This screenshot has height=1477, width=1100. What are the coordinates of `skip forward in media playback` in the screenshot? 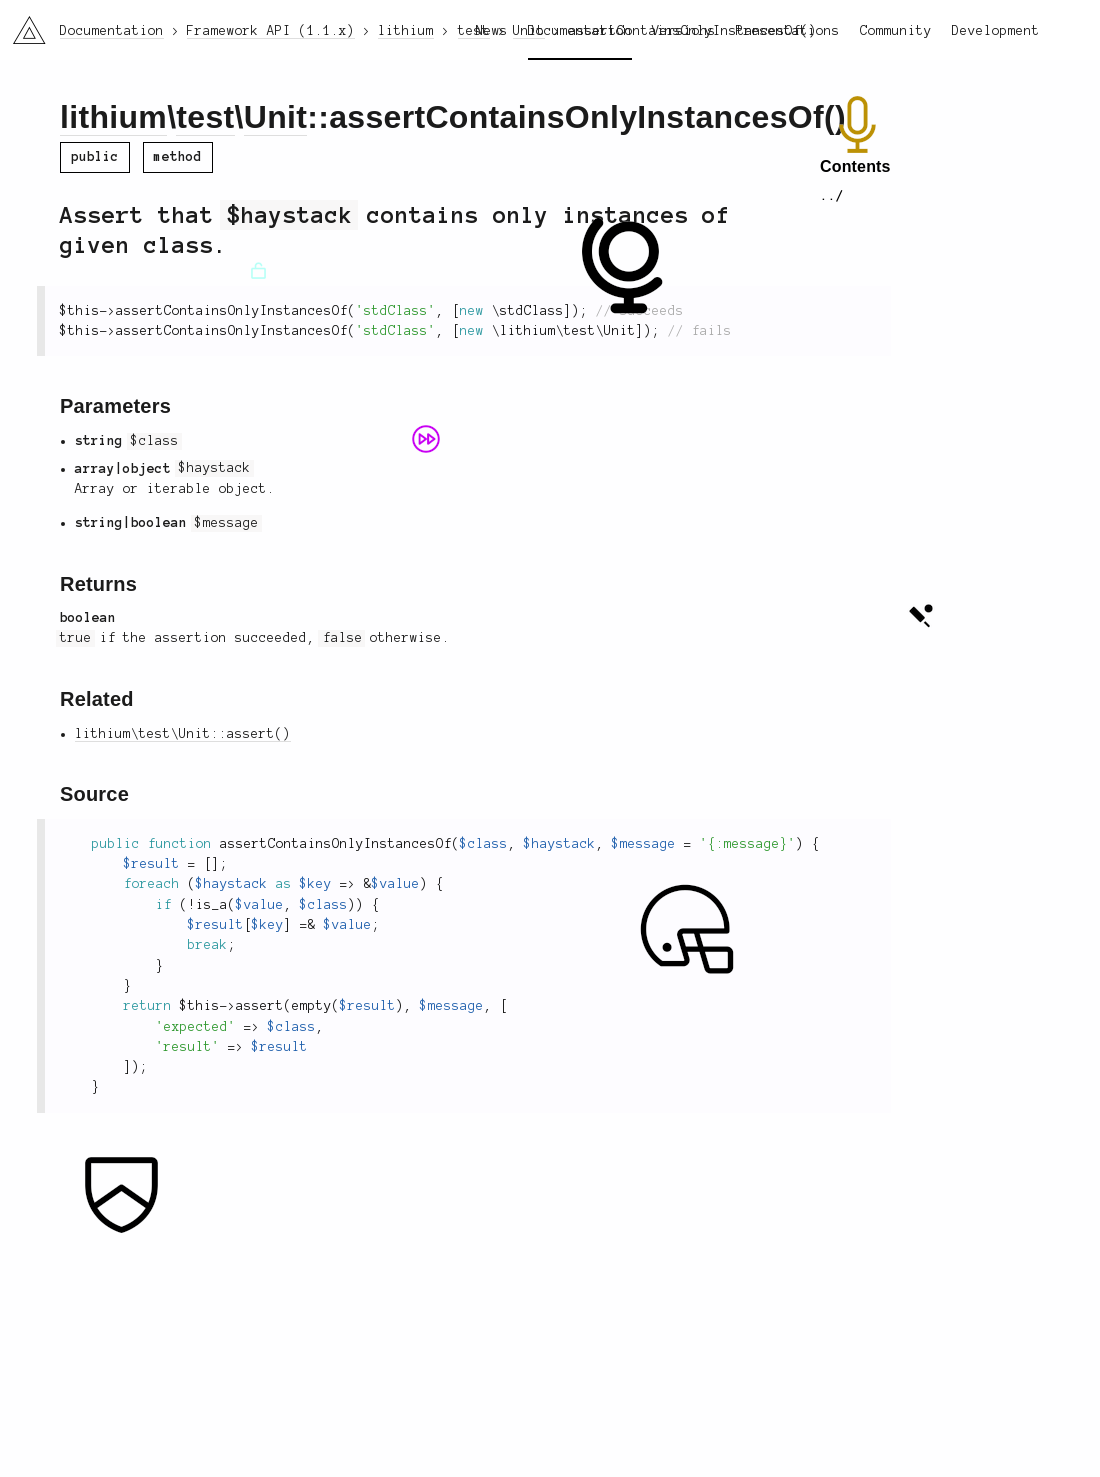 It's located at (426, 439).